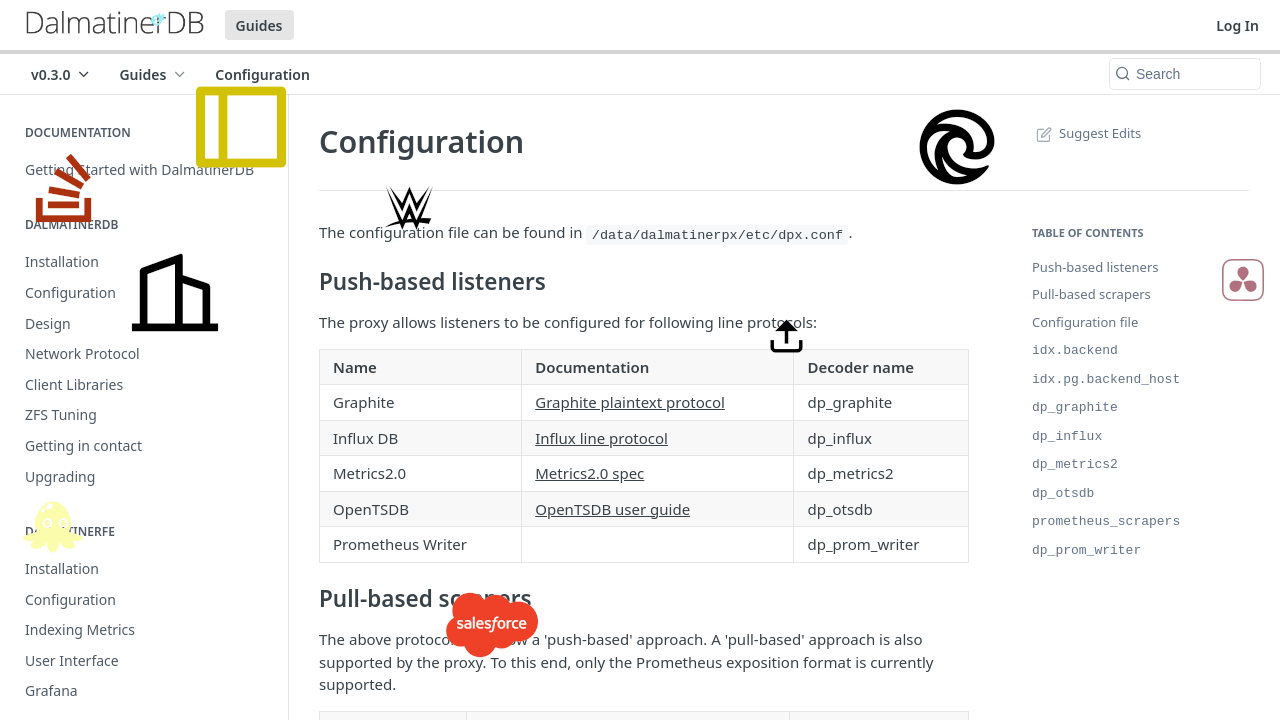  I want to click on chainguard company logo, so click(53, 527).